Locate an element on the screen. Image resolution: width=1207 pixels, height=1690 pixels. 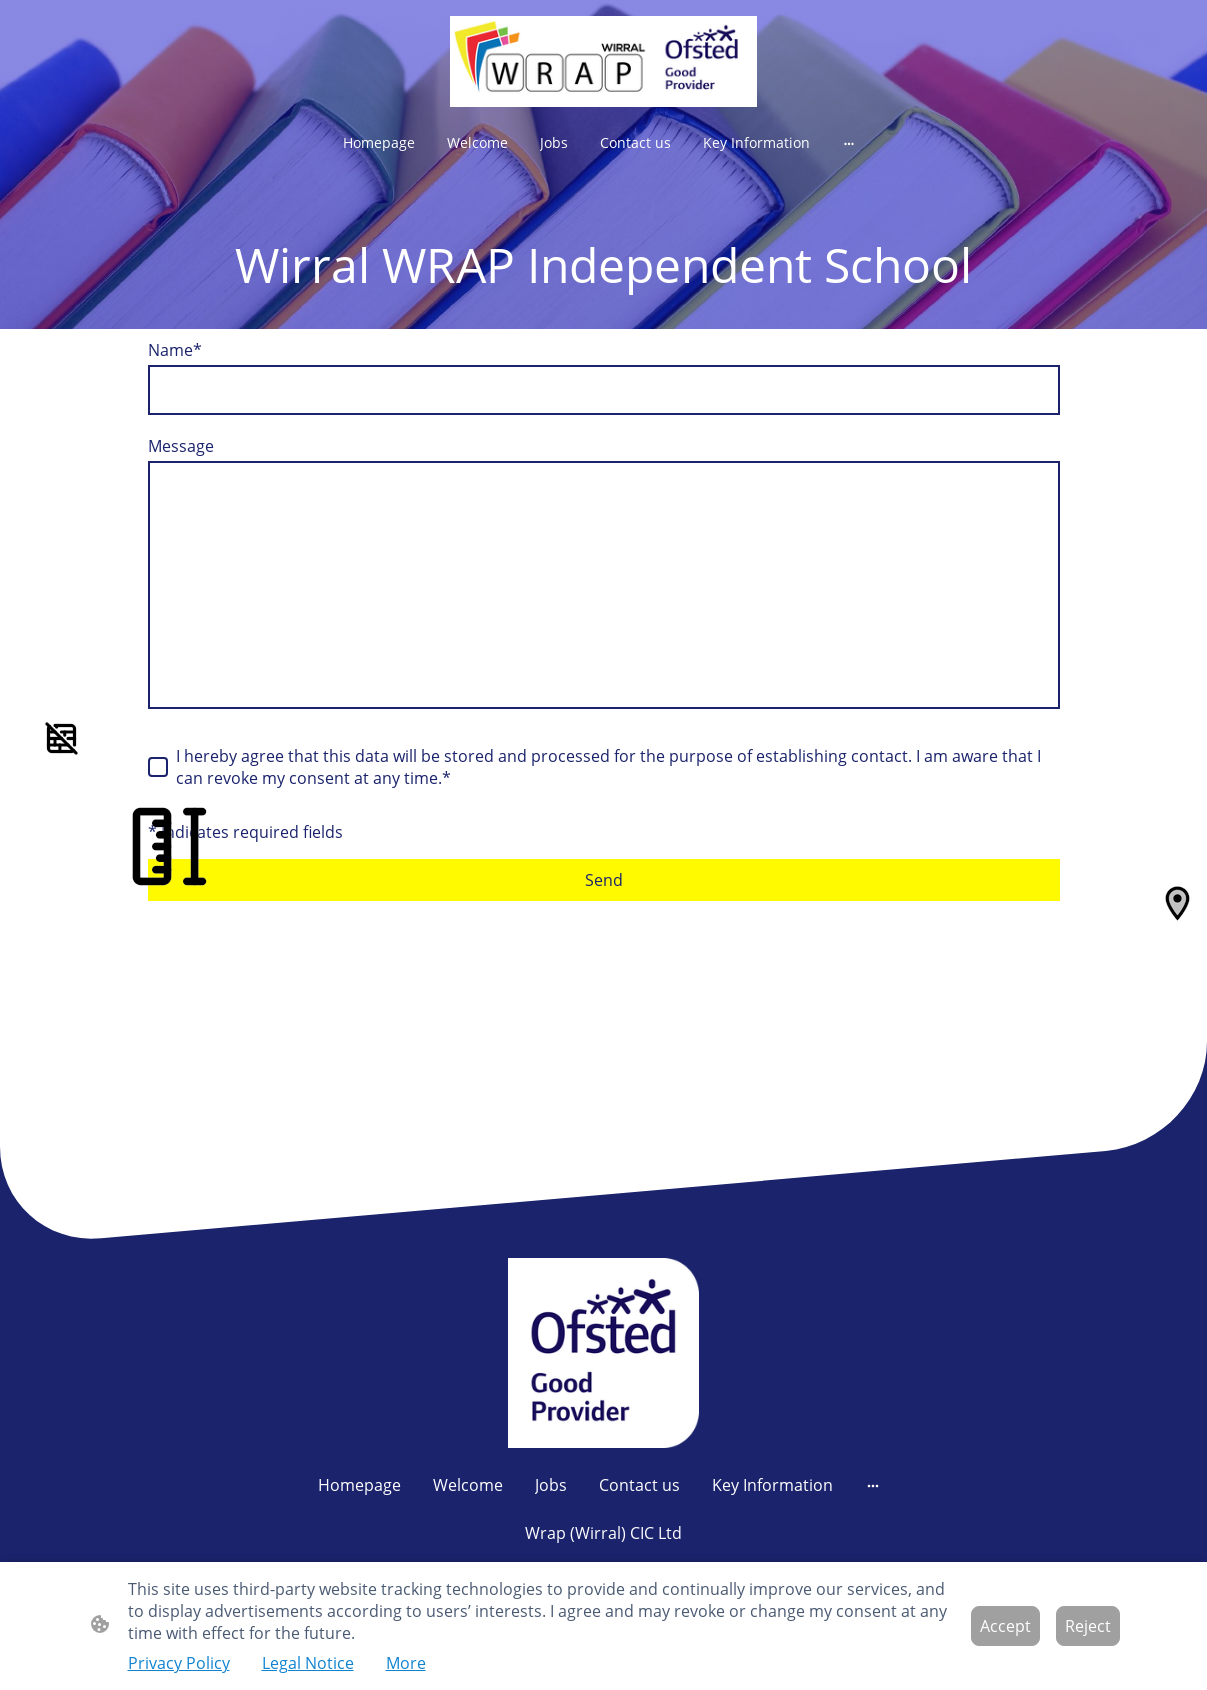
disable wall or barrier feature is located at coordinates (61, 738).